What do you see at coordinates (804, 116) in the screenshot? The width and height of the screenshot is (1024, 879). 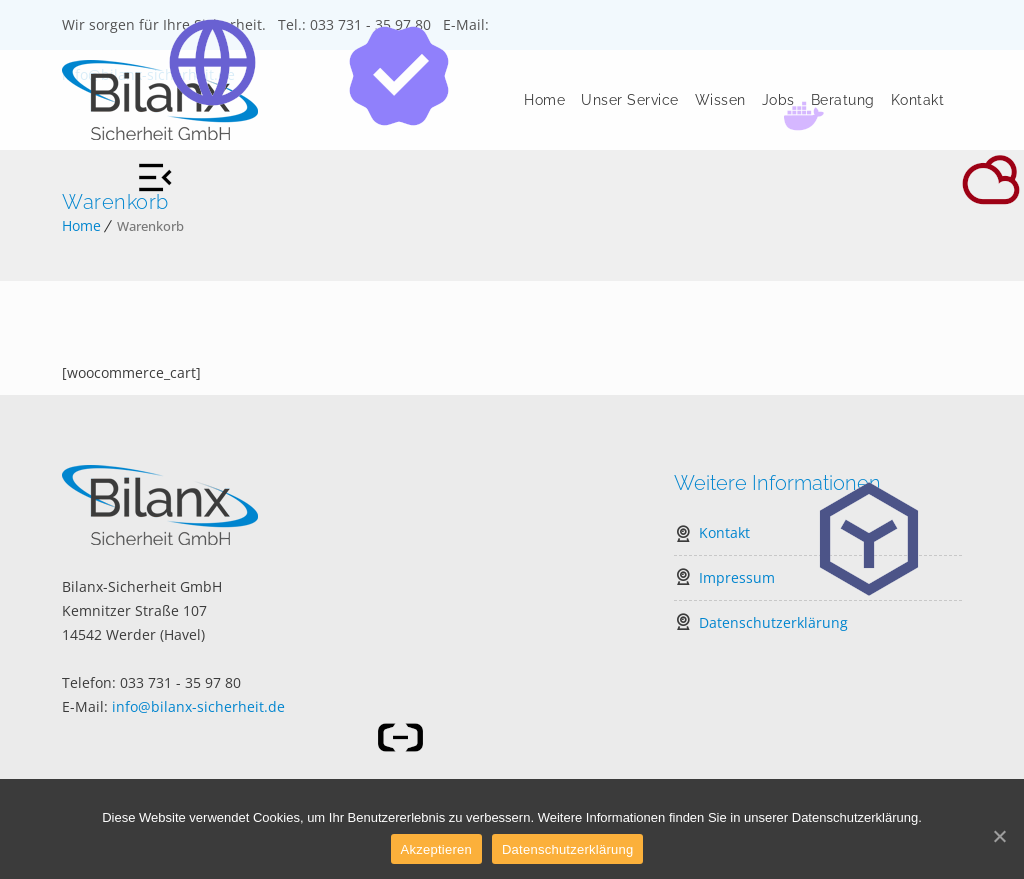 I see `open Docker container management` at bounding box center [804, 116].